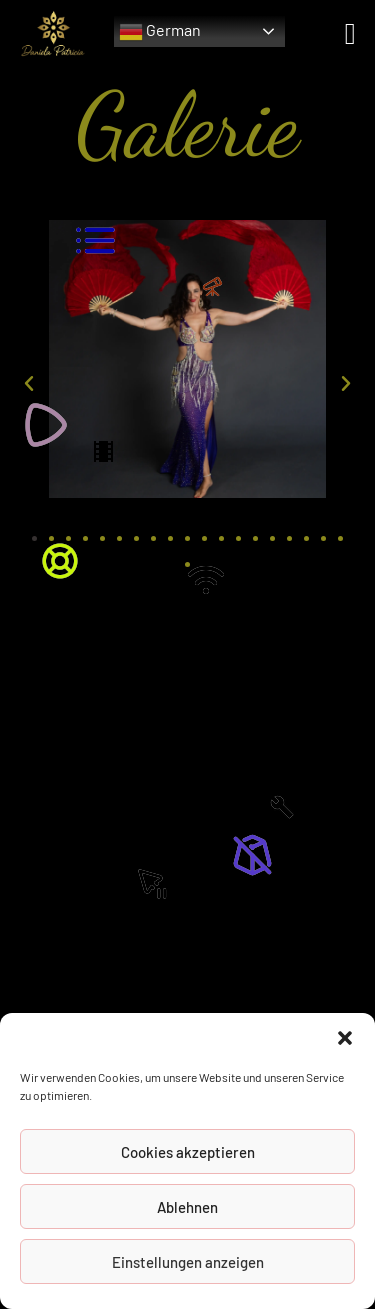 This screenshot has height=1309, width=375. Describe the element at coordinates (206, 580) in the screenshot. I see `indicates strong wifi connection` at that location.